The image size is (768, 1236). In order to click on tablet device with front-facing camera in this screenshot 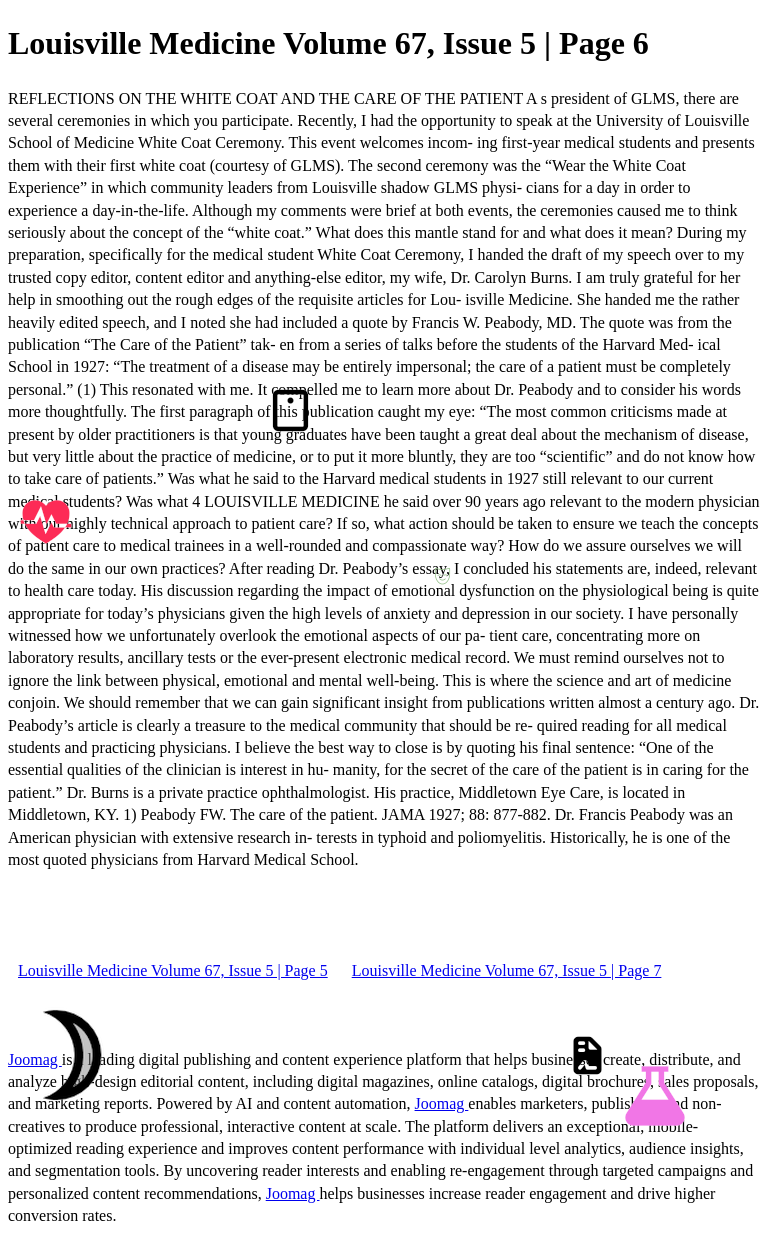, I will do `click(290, 410)`.